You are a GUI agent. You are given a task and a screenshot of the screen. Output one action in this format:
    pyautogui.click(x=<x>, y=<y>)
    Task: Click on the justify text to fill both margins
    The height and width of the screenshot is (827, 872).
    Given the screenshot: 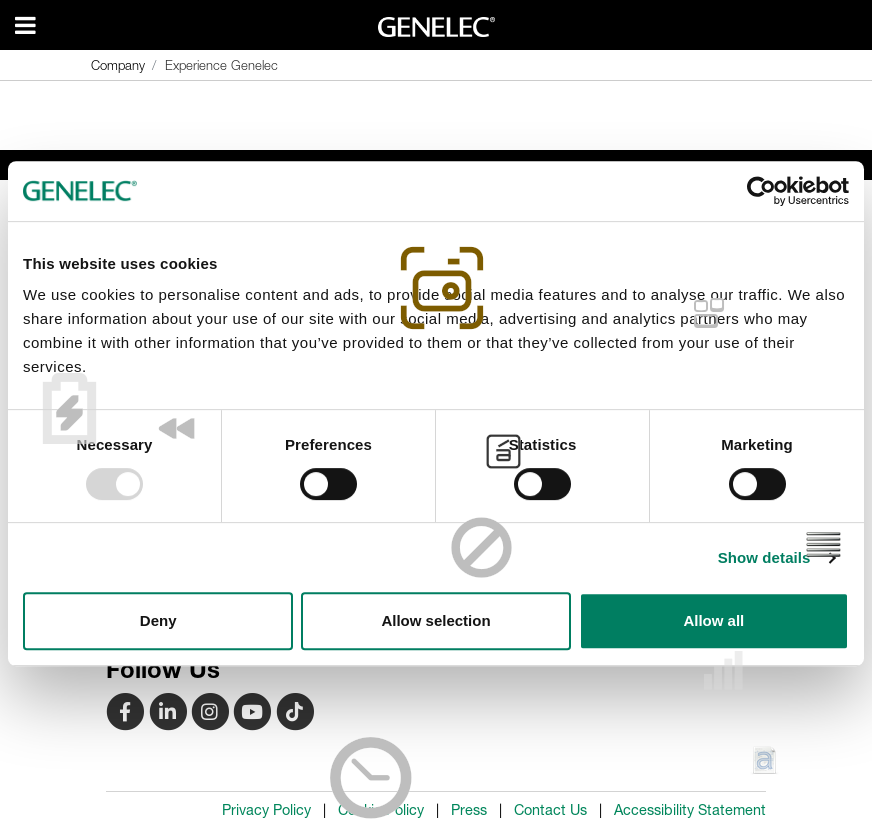 What is the action you would take?
    pyautogui.click(x=823, y=544)
    